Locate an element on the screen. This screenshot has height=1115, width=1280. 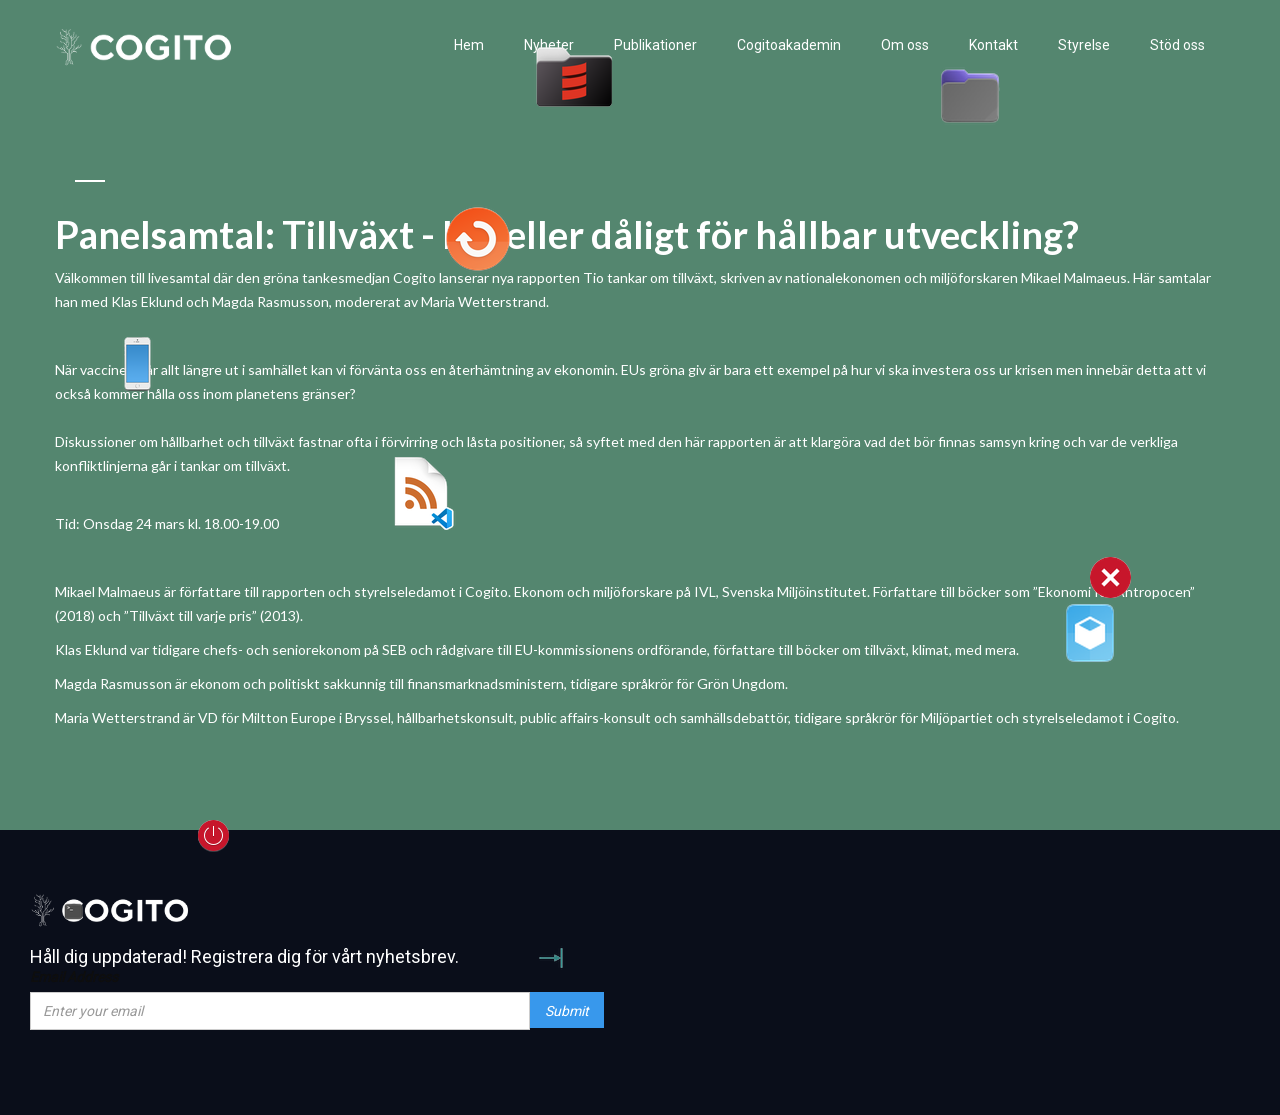
a flatpak application package file is located at coordinates (1090, 633).